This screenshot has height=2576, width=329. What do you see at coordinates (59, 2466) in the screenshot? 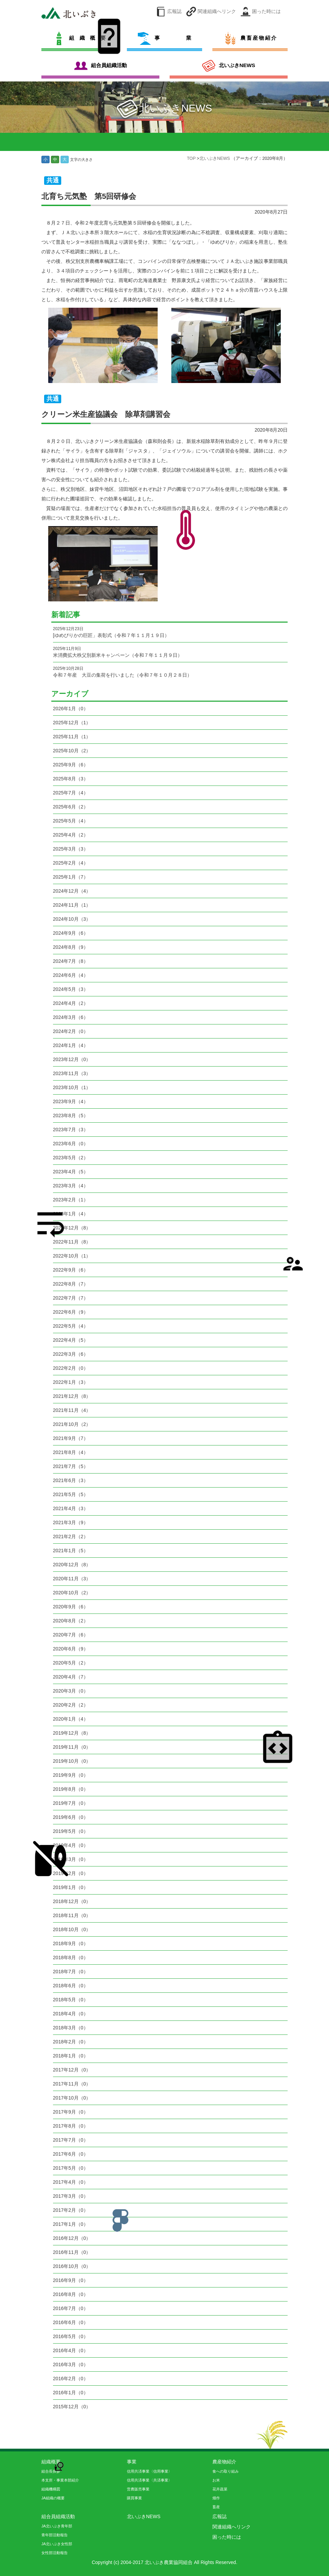
I see `explore nature or outdoor activities` at bounding box center [59, 2466].